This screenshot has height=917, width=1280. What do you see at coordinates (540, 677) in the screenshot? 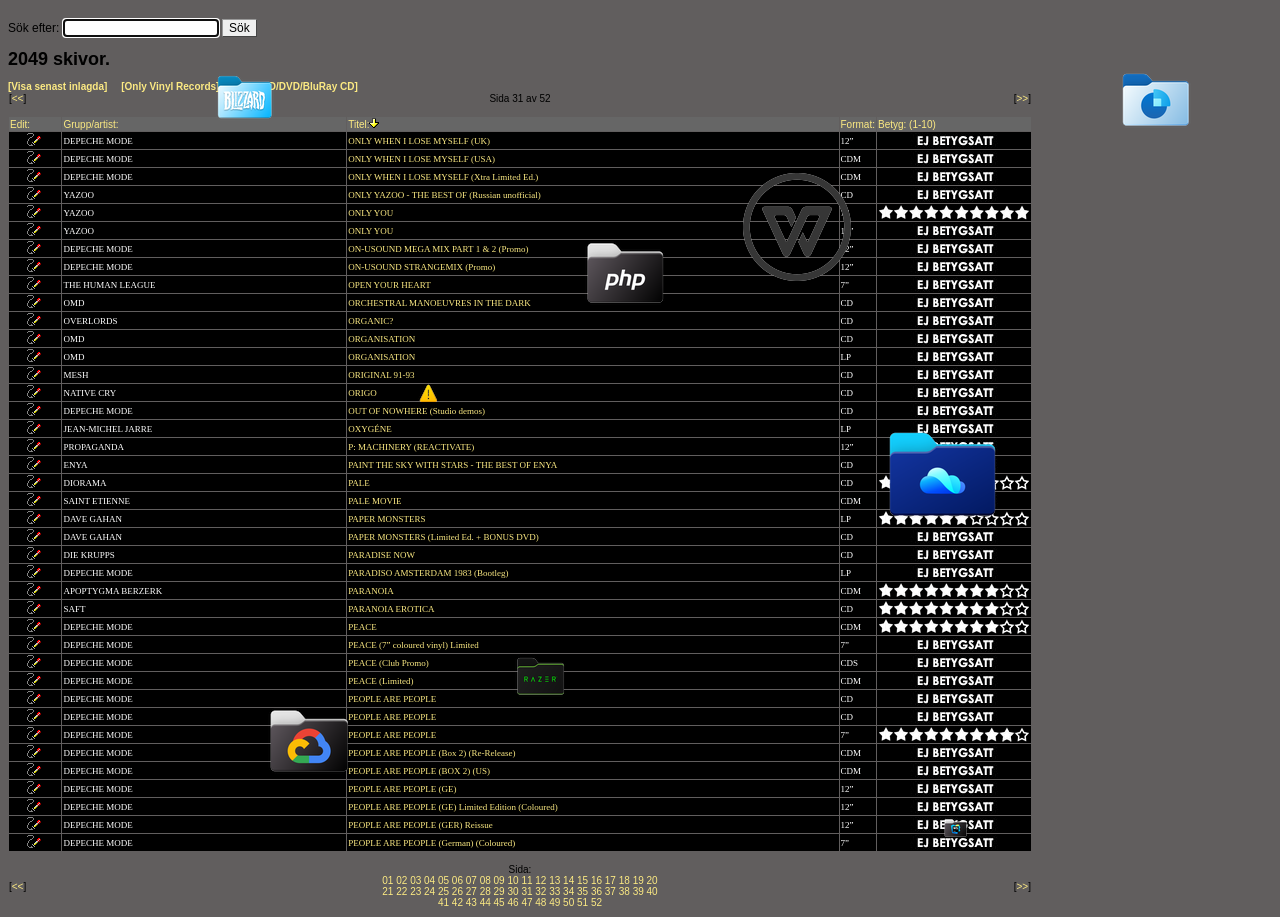
I see `folder for razer software or game files` at bounding box center [540, 677].